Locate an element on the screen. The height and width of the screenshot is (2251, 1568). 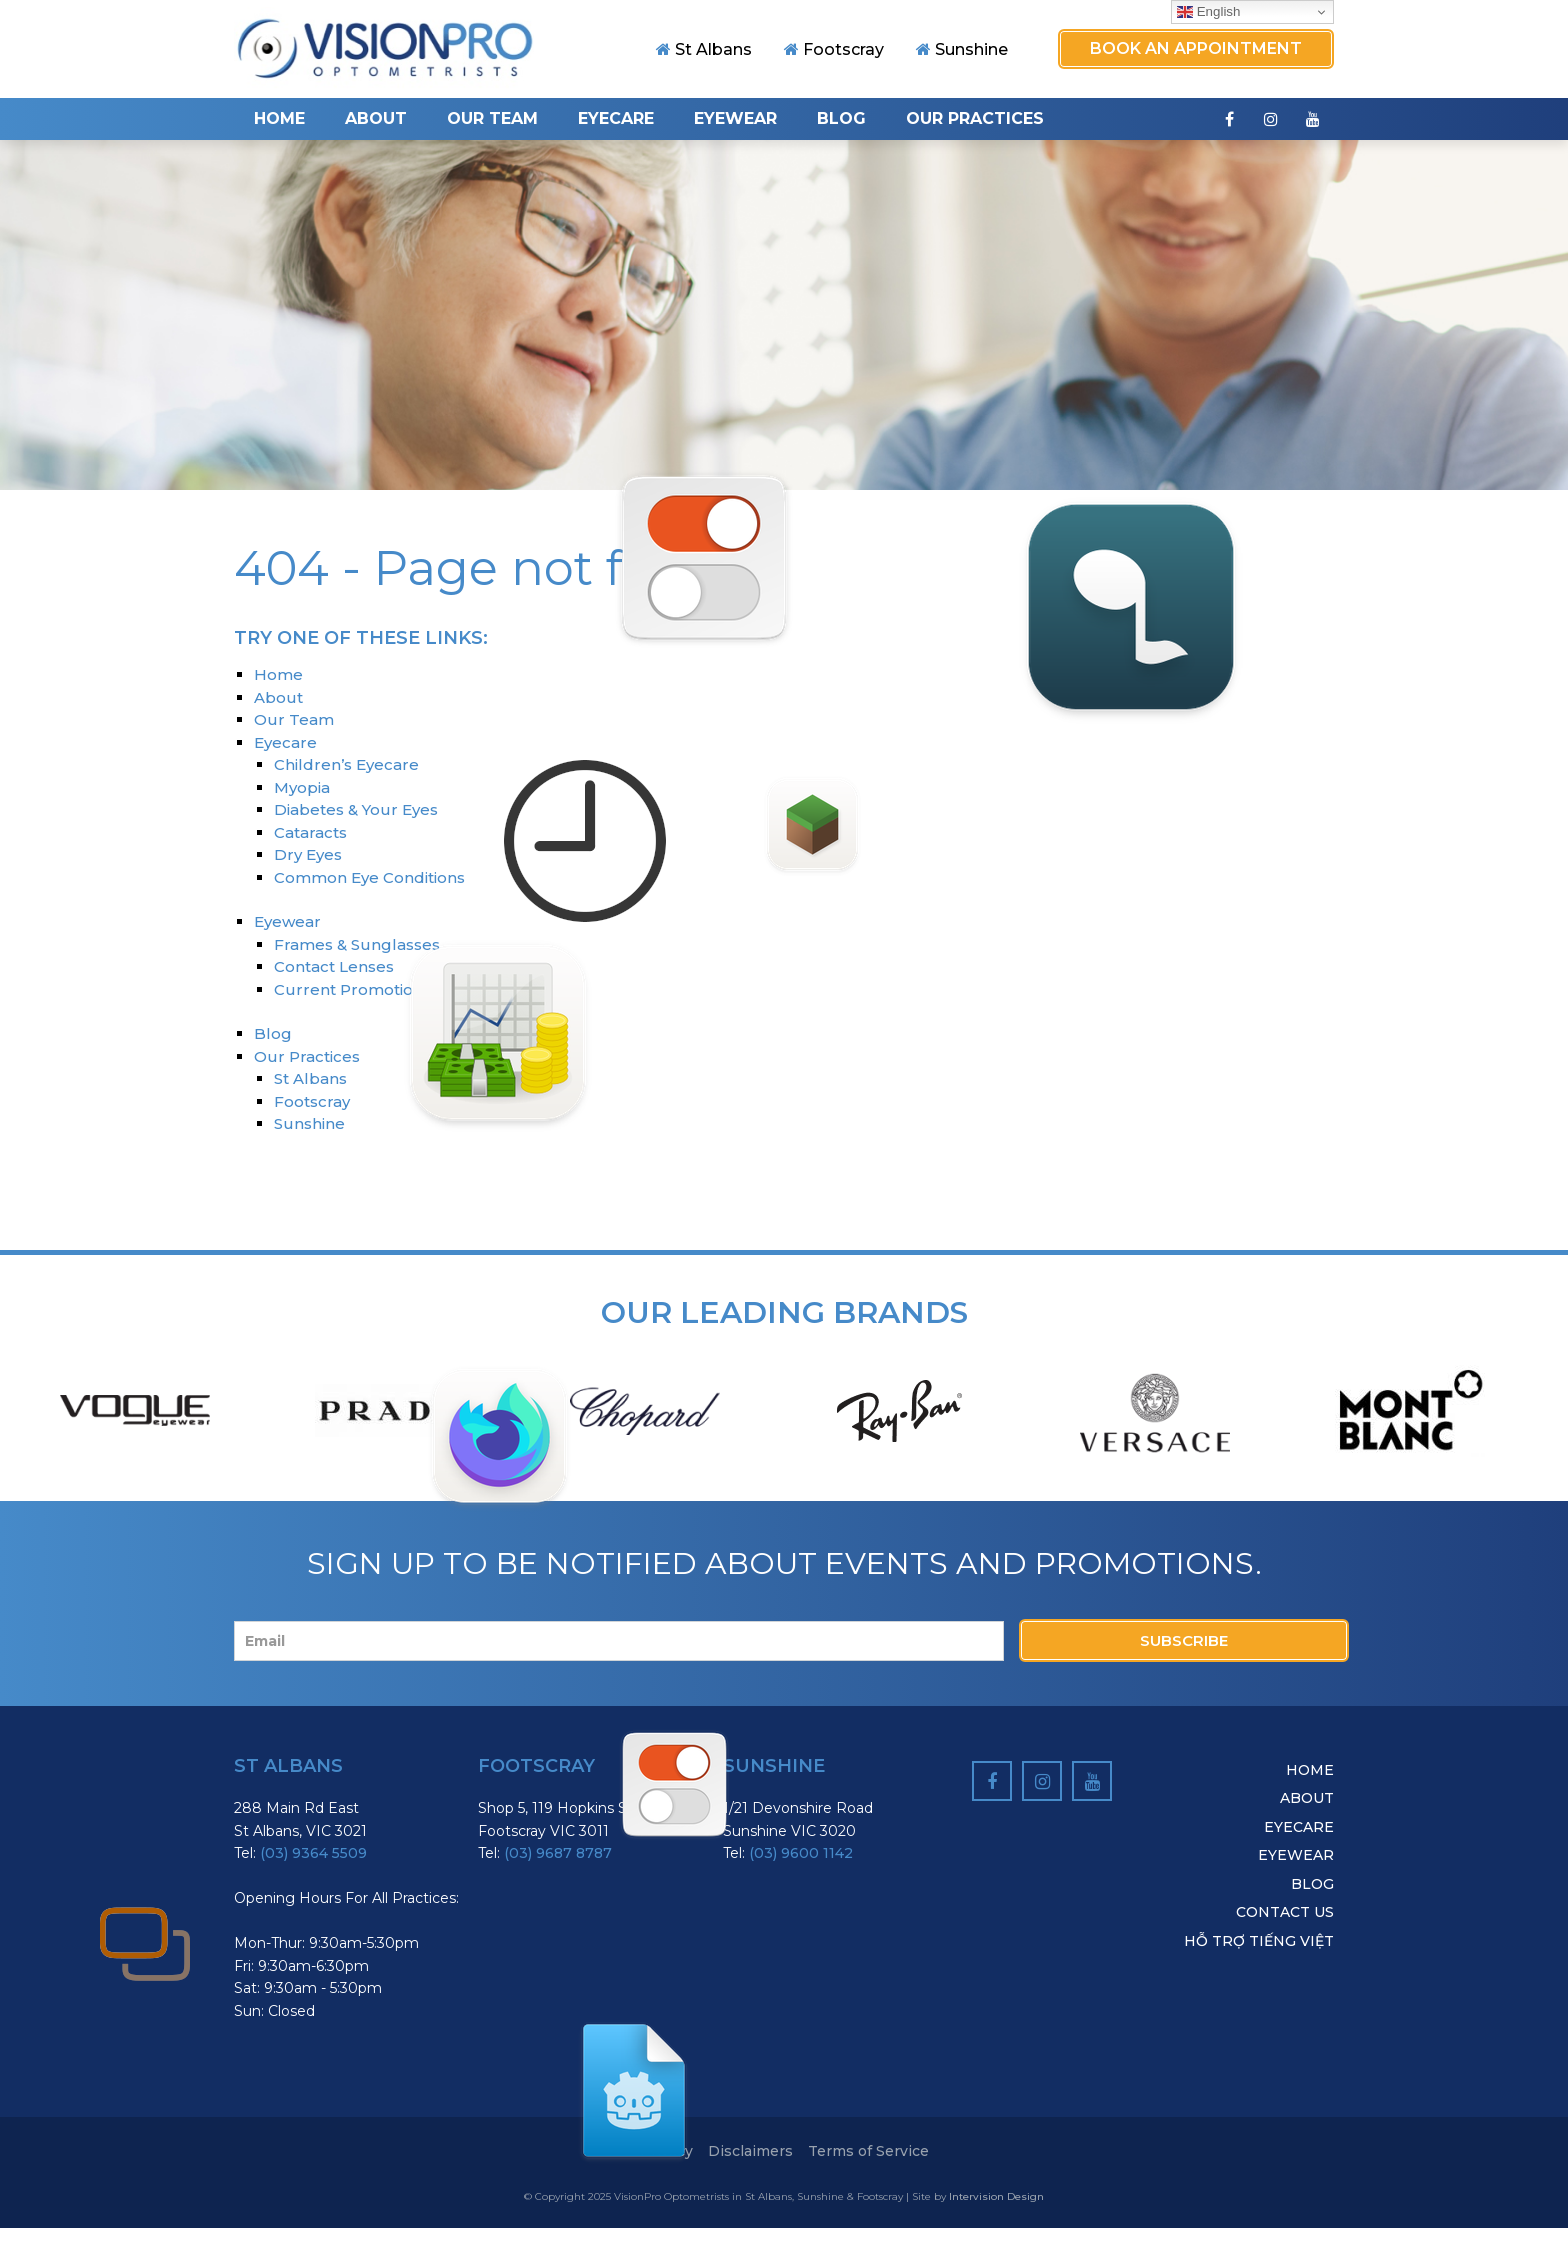
open gnome tweaks settings is located at coordinates (674, 1784).